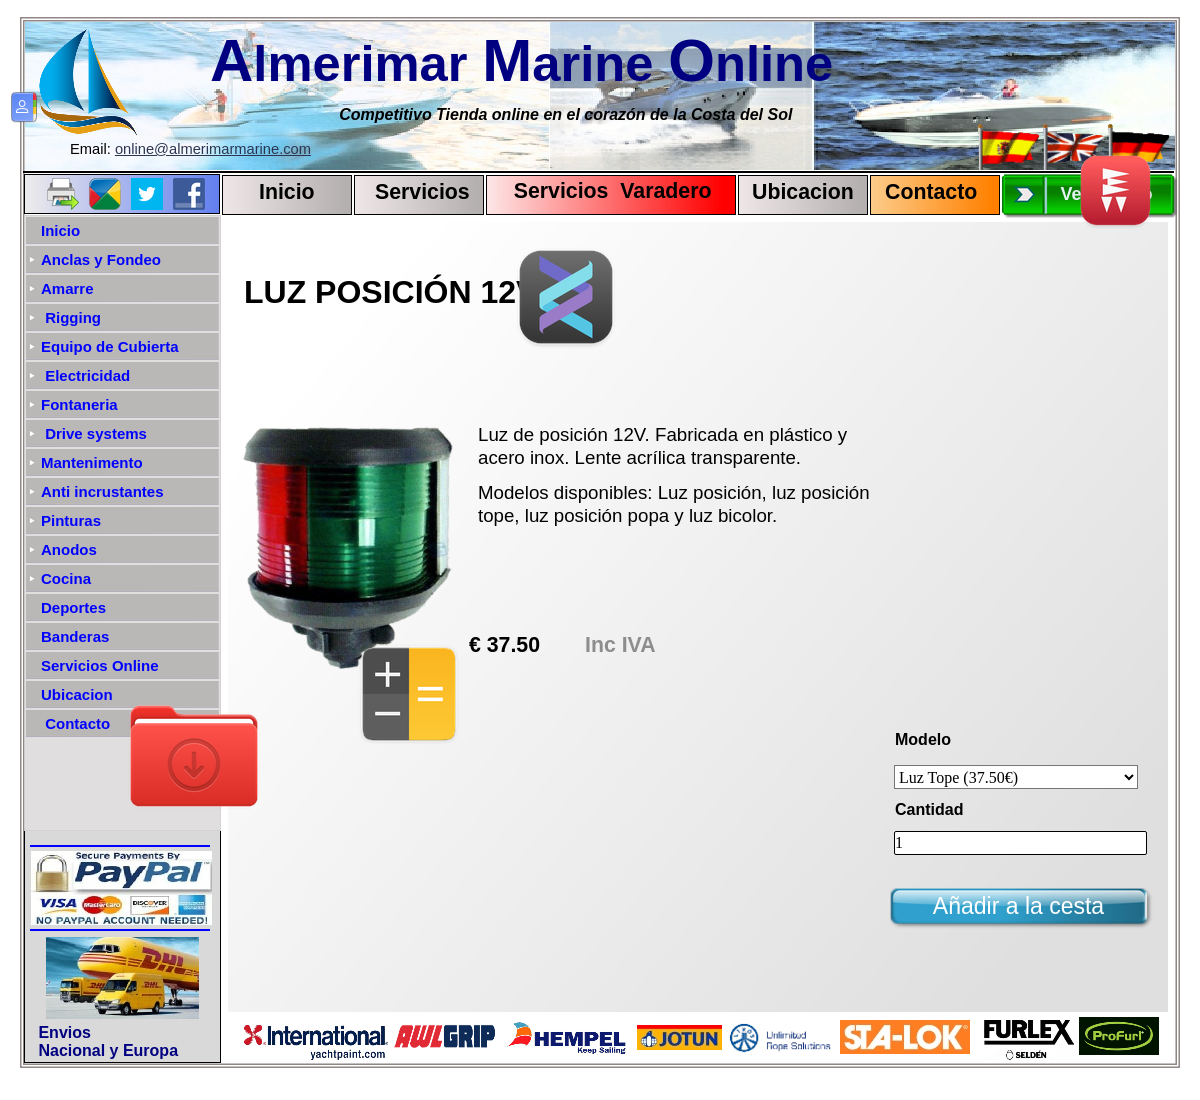  Describe the element at coordinates (1115, 190) in the screenshot. I see `open persepolis download manager` at that location.